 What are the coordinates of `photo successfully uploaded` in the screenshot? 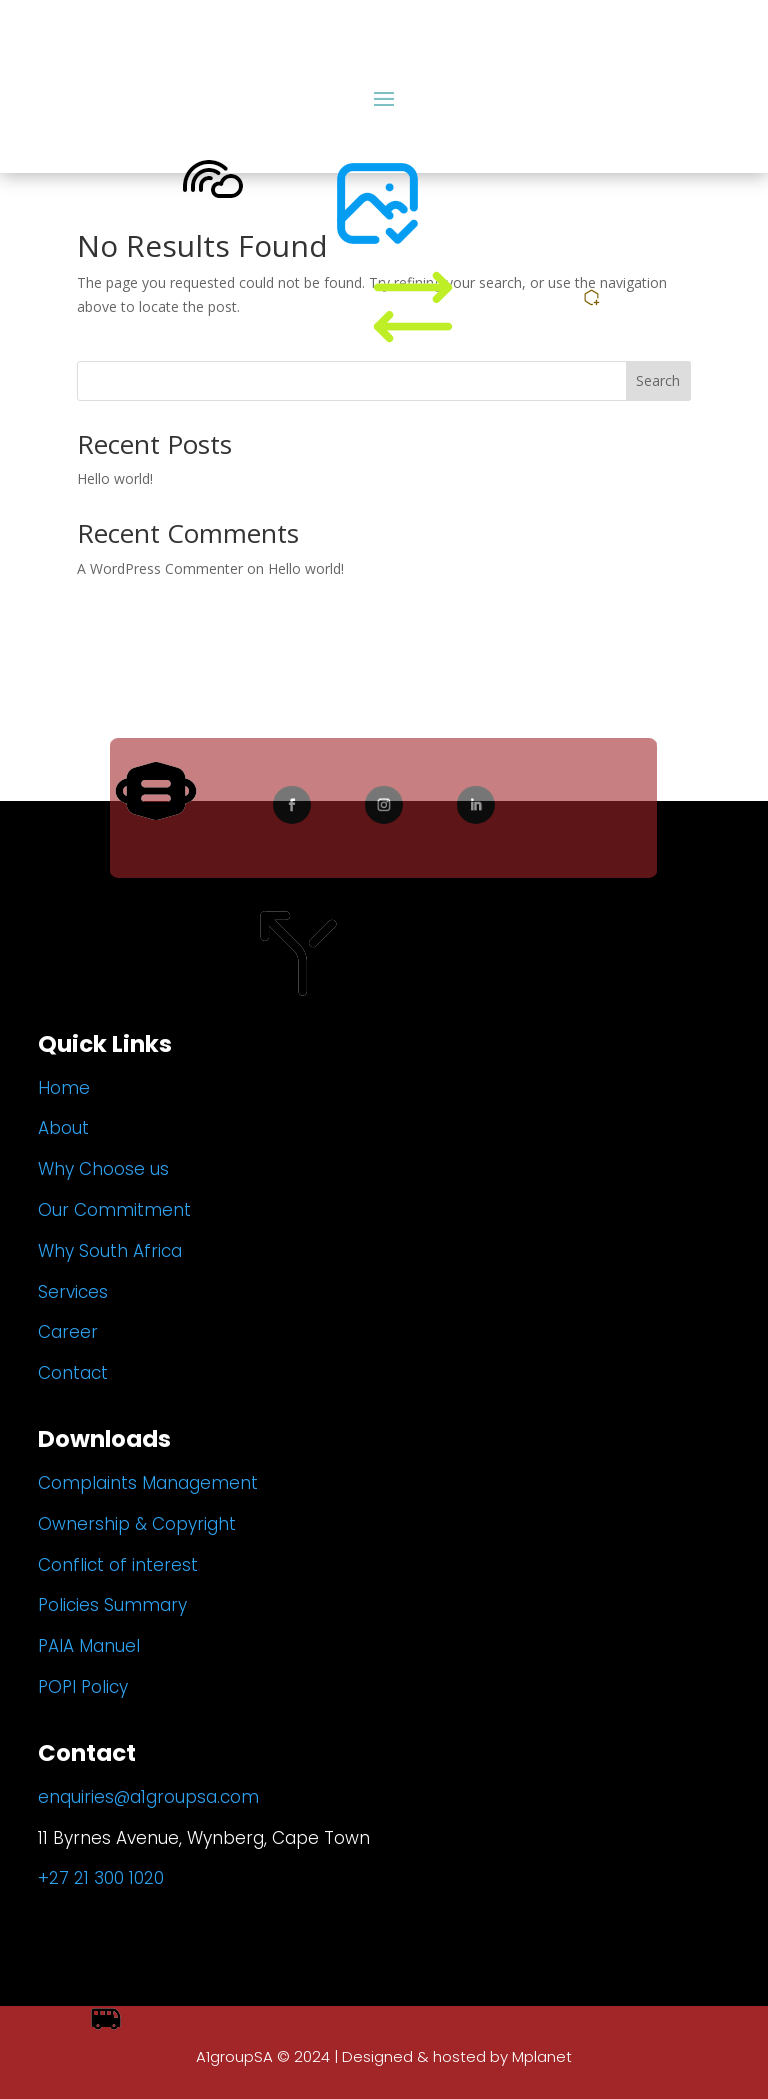 It's located at (377, 203).